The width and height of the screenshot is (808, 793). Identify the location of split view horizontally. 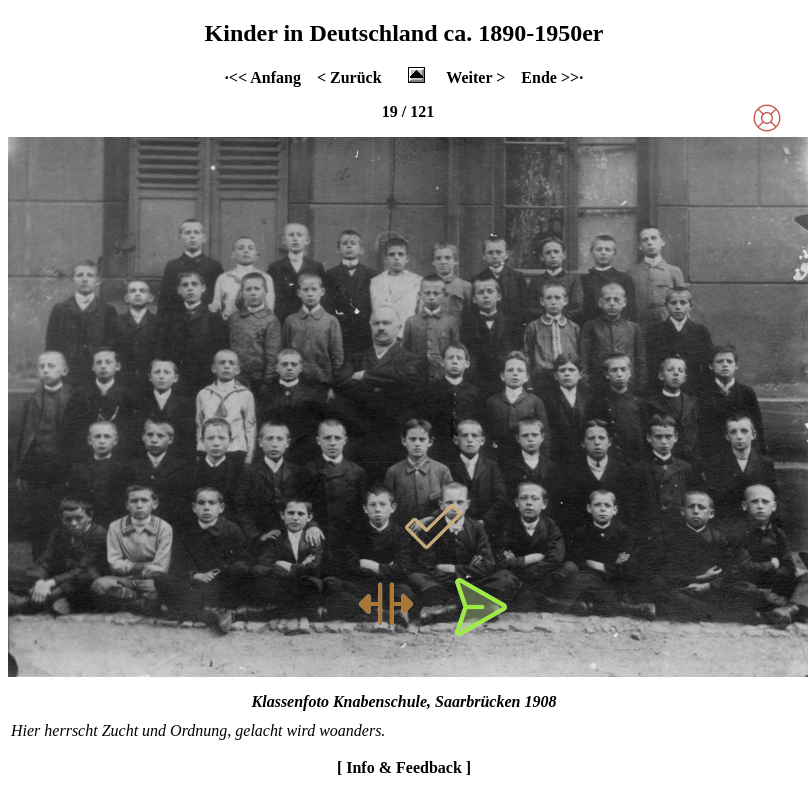
(386, 604).